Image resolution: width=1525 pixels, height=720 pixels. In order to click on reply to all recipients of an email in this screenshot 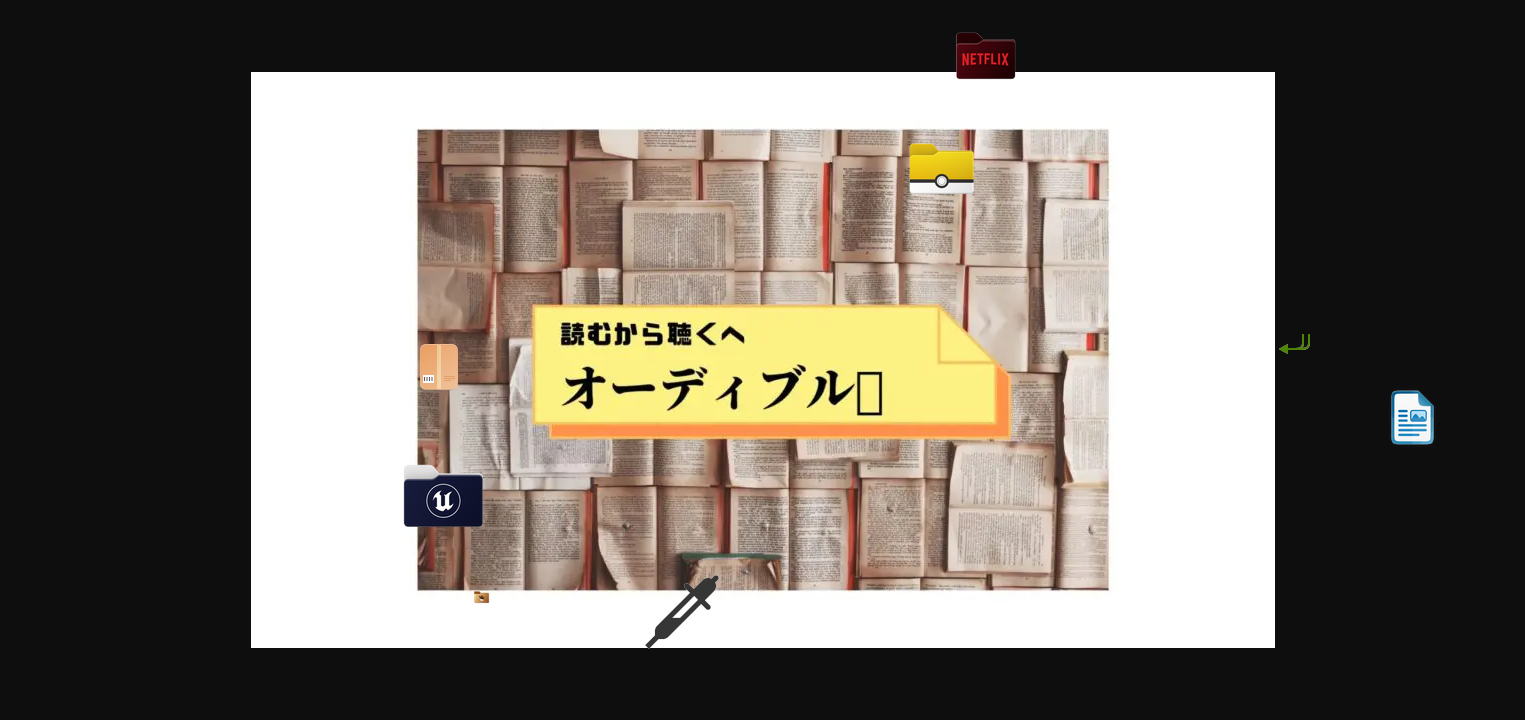, I will do `click(1294, 342)`.